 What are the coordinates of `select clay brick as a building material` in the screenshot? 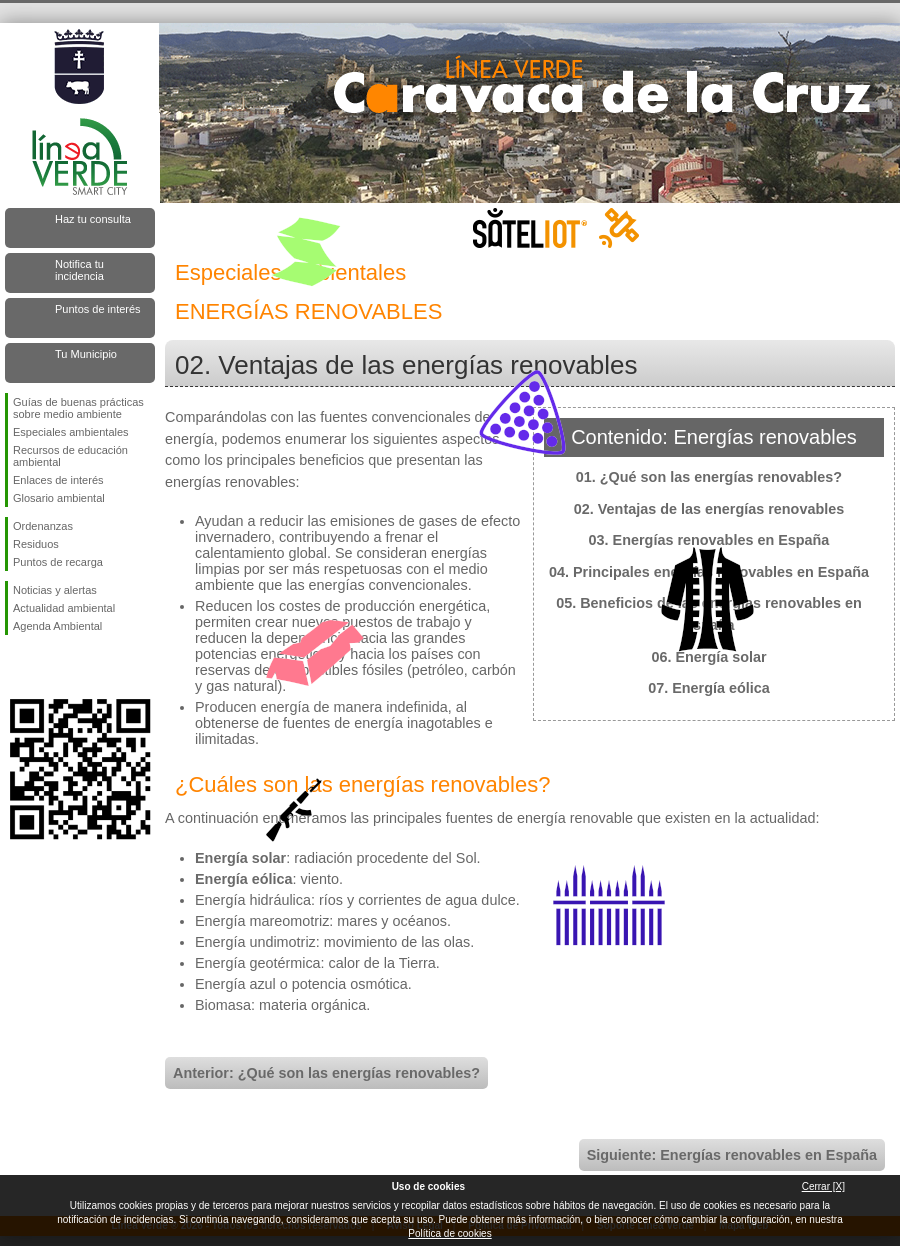 It's located at (315, 653).